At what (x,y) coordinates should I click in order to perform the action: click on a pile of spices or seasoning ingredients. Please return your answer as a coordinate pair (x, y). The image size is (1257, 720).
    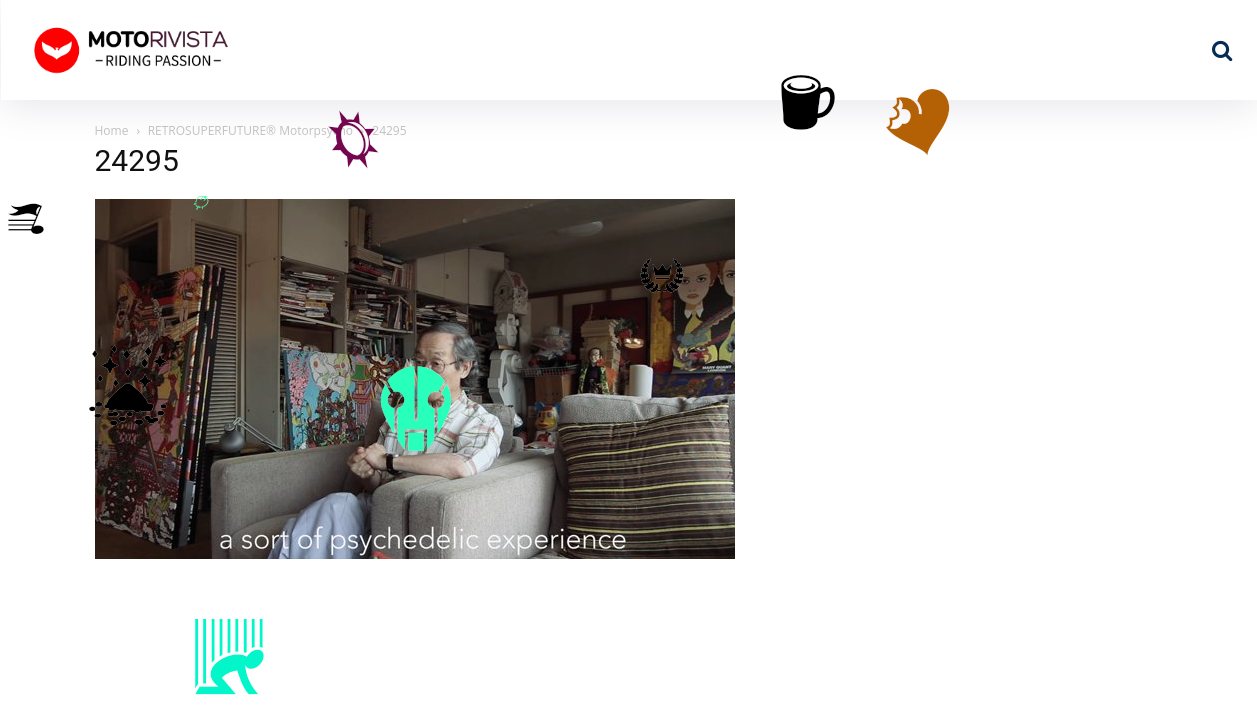
    Looking at the image, I should click on (128, 385).